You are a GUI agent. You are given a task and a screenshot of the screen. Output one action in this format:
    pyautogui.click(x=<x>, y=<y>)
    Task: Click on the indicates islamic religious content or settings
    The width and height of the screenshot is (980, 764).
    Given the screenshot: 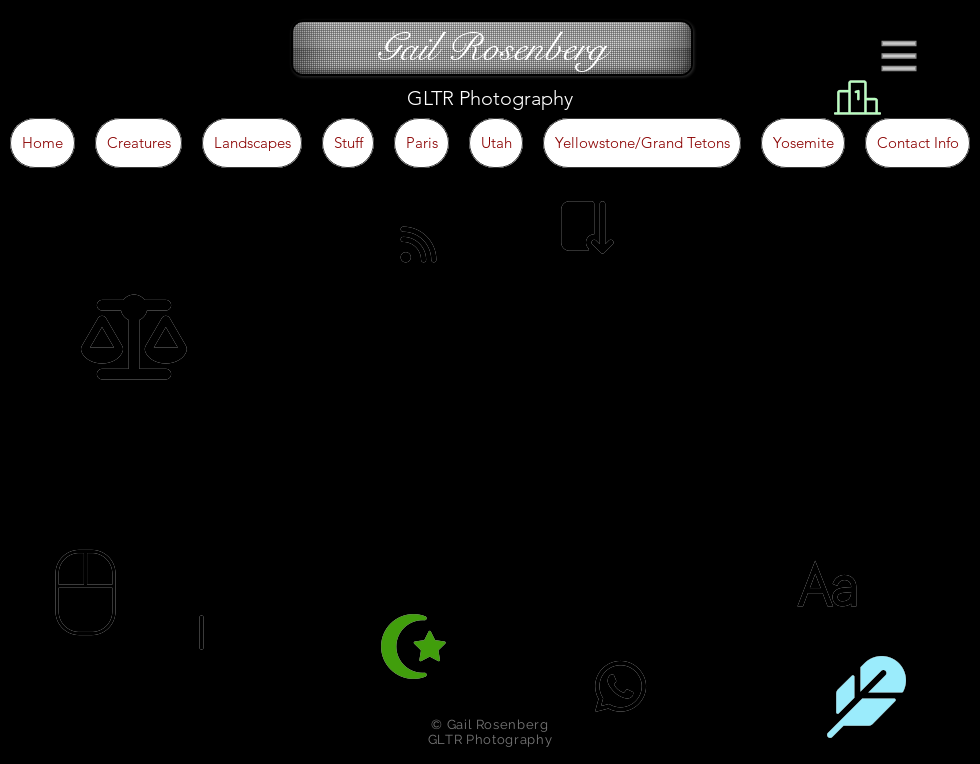 What is the action you would take?
    pyautogui.click(x=413, y=646)
    